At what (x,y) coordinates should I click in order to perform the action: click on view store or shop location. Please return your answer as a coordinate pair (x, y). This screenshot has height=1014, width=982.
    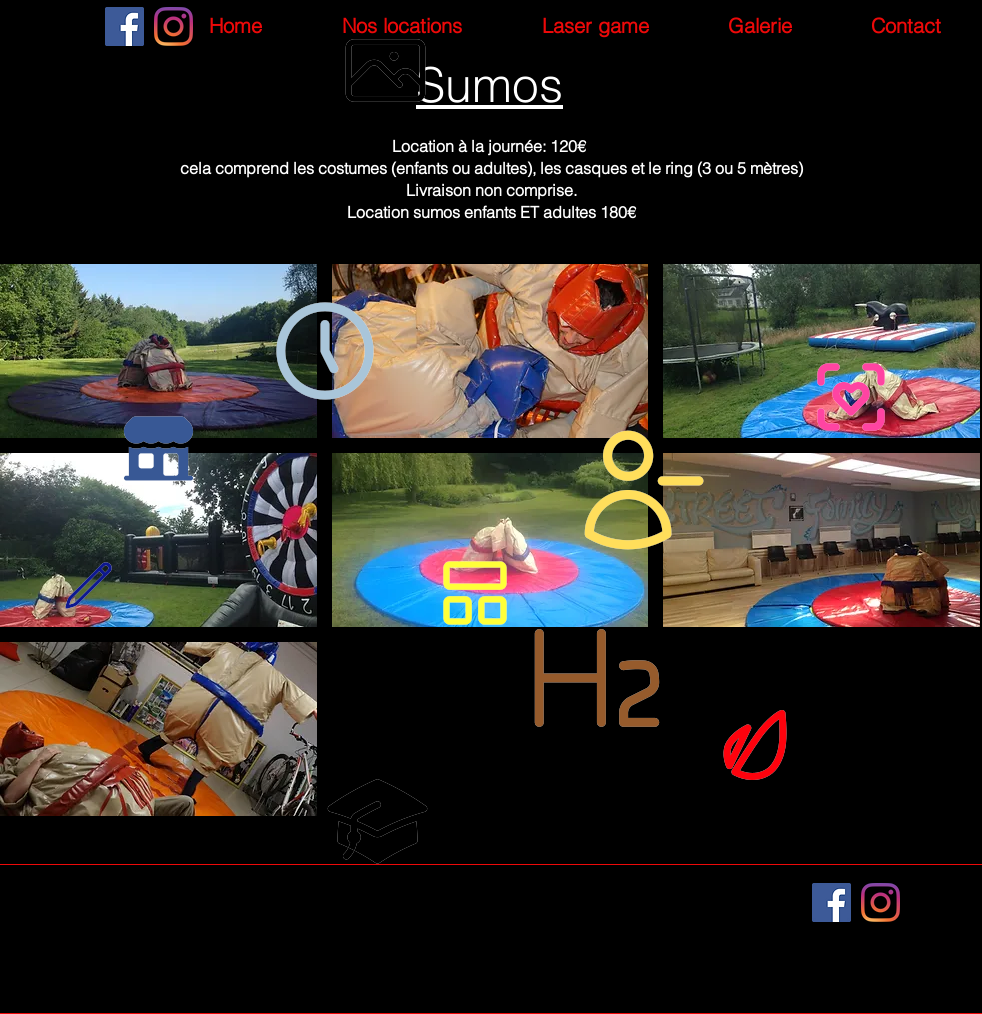
    Looking at the image, I should click on (158, 448).